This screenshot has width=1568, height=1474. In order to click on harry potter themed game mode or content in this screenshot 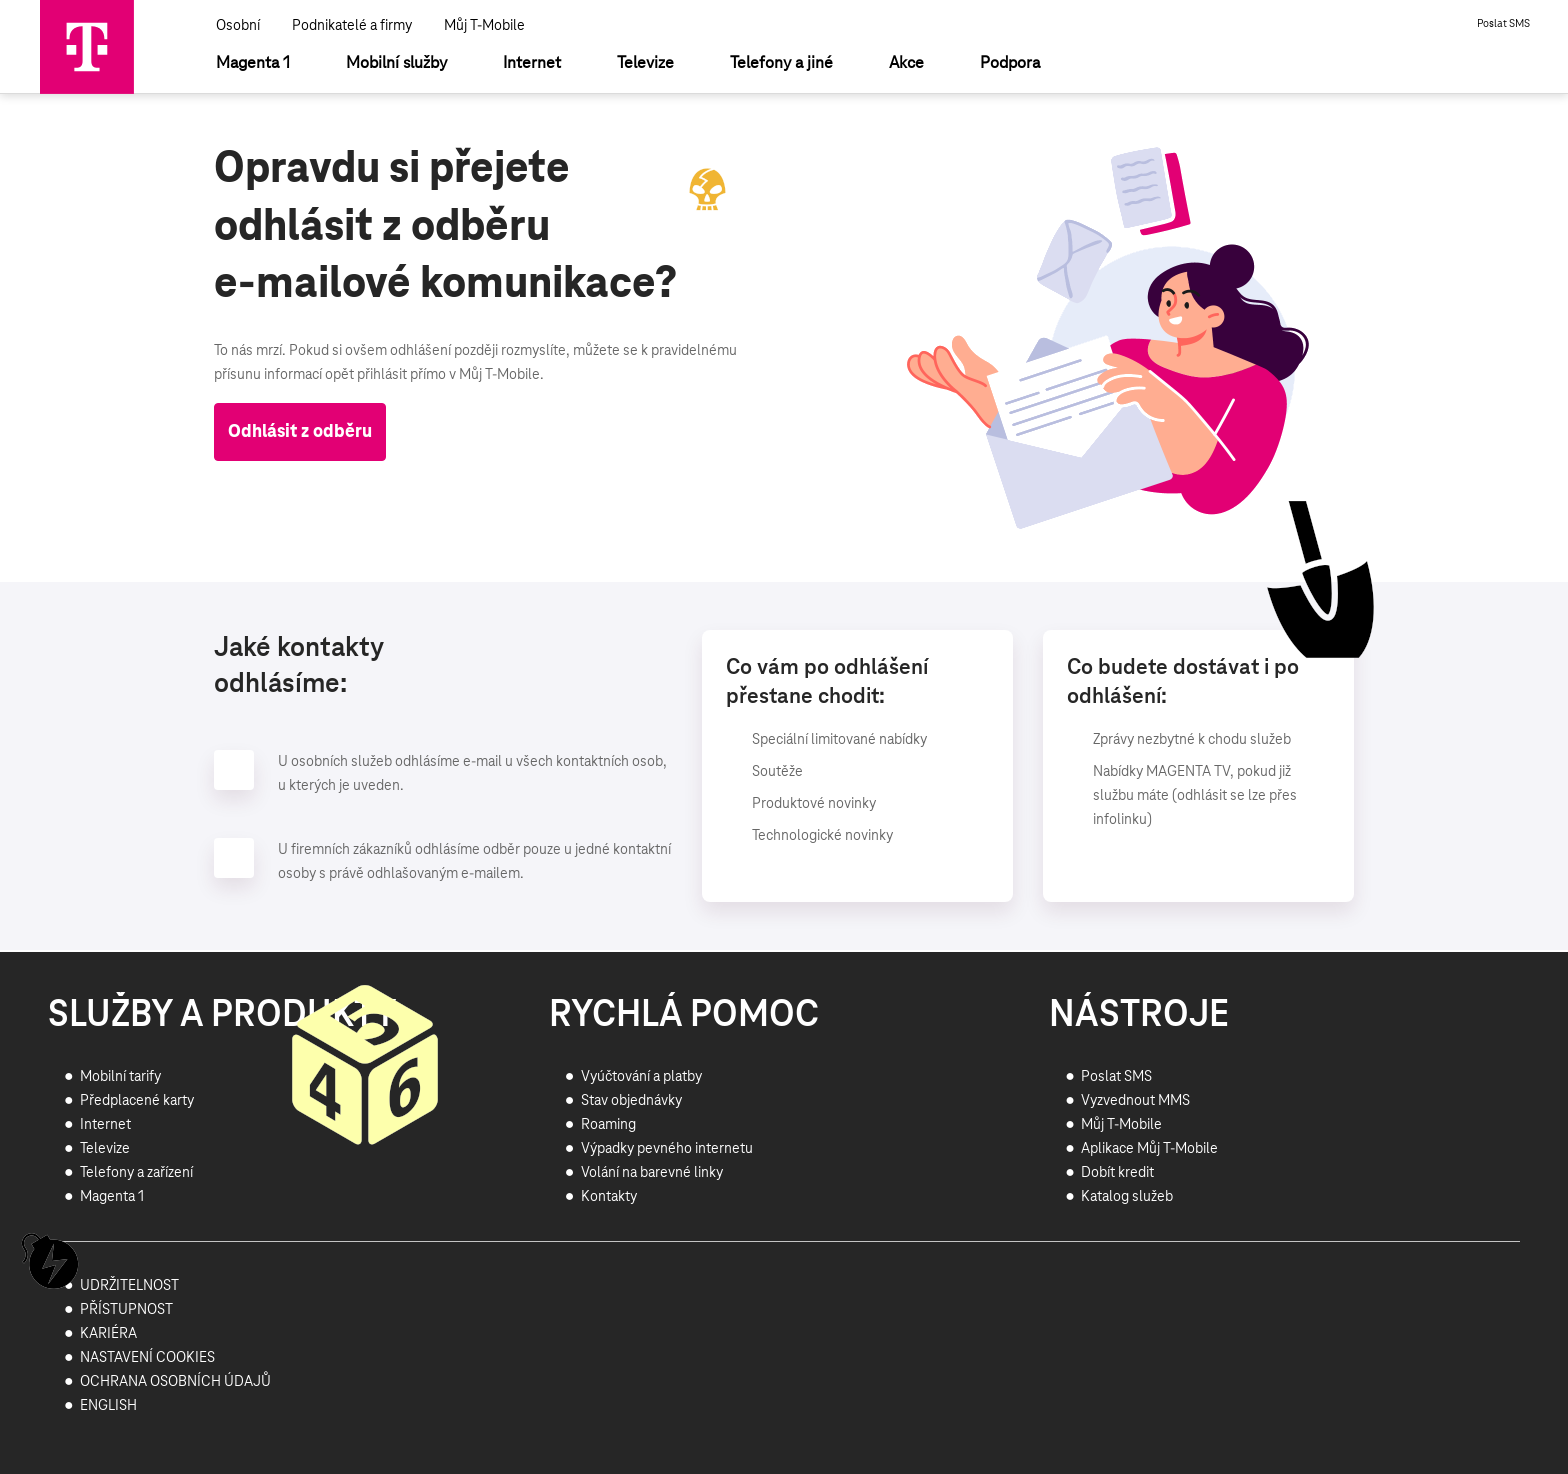, I will do `click(707, 189)`.